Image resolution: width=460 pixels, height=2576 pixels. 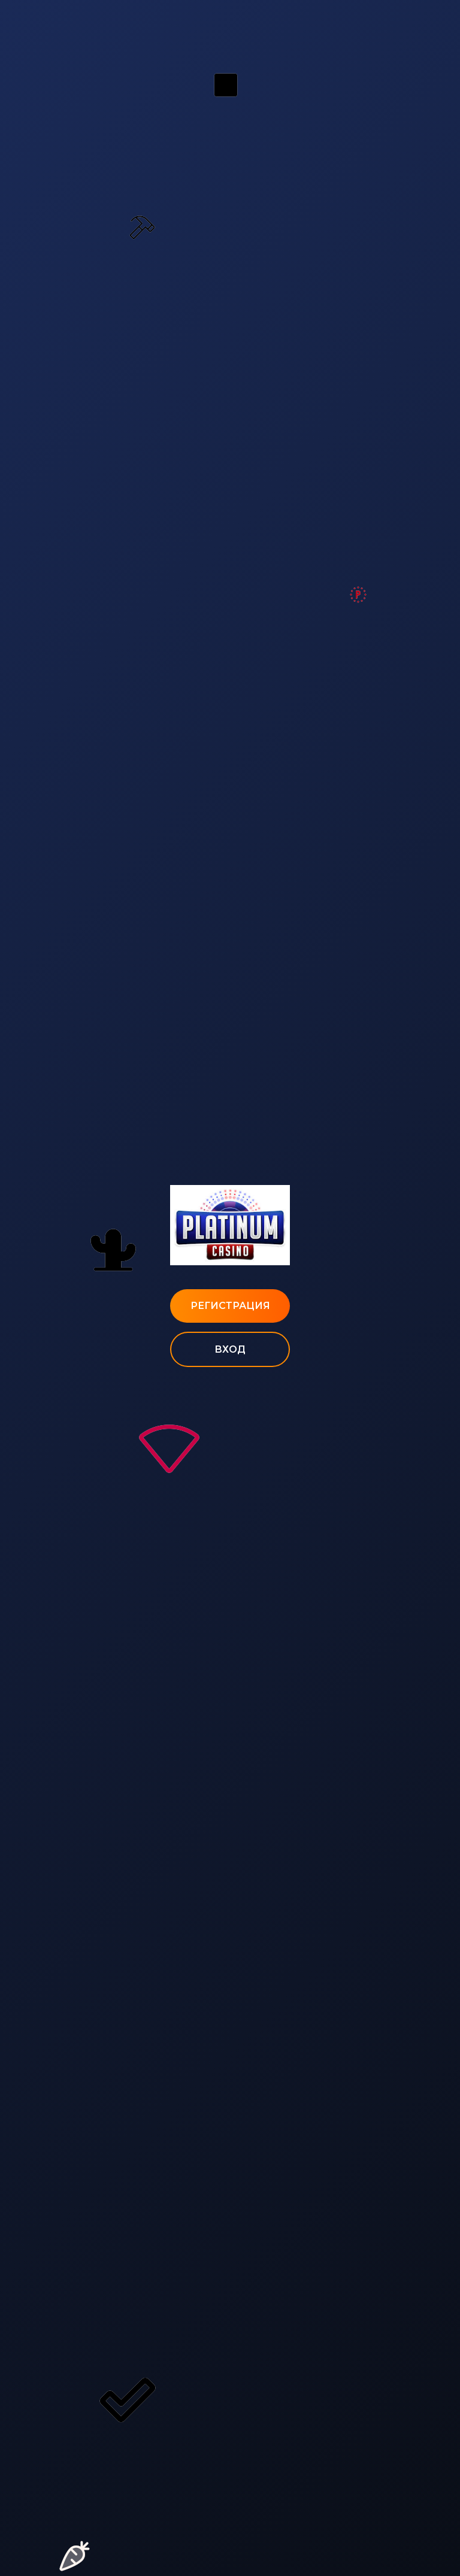 I want to click on indicates desert or arid climate category, so click(x=113, y=1251).